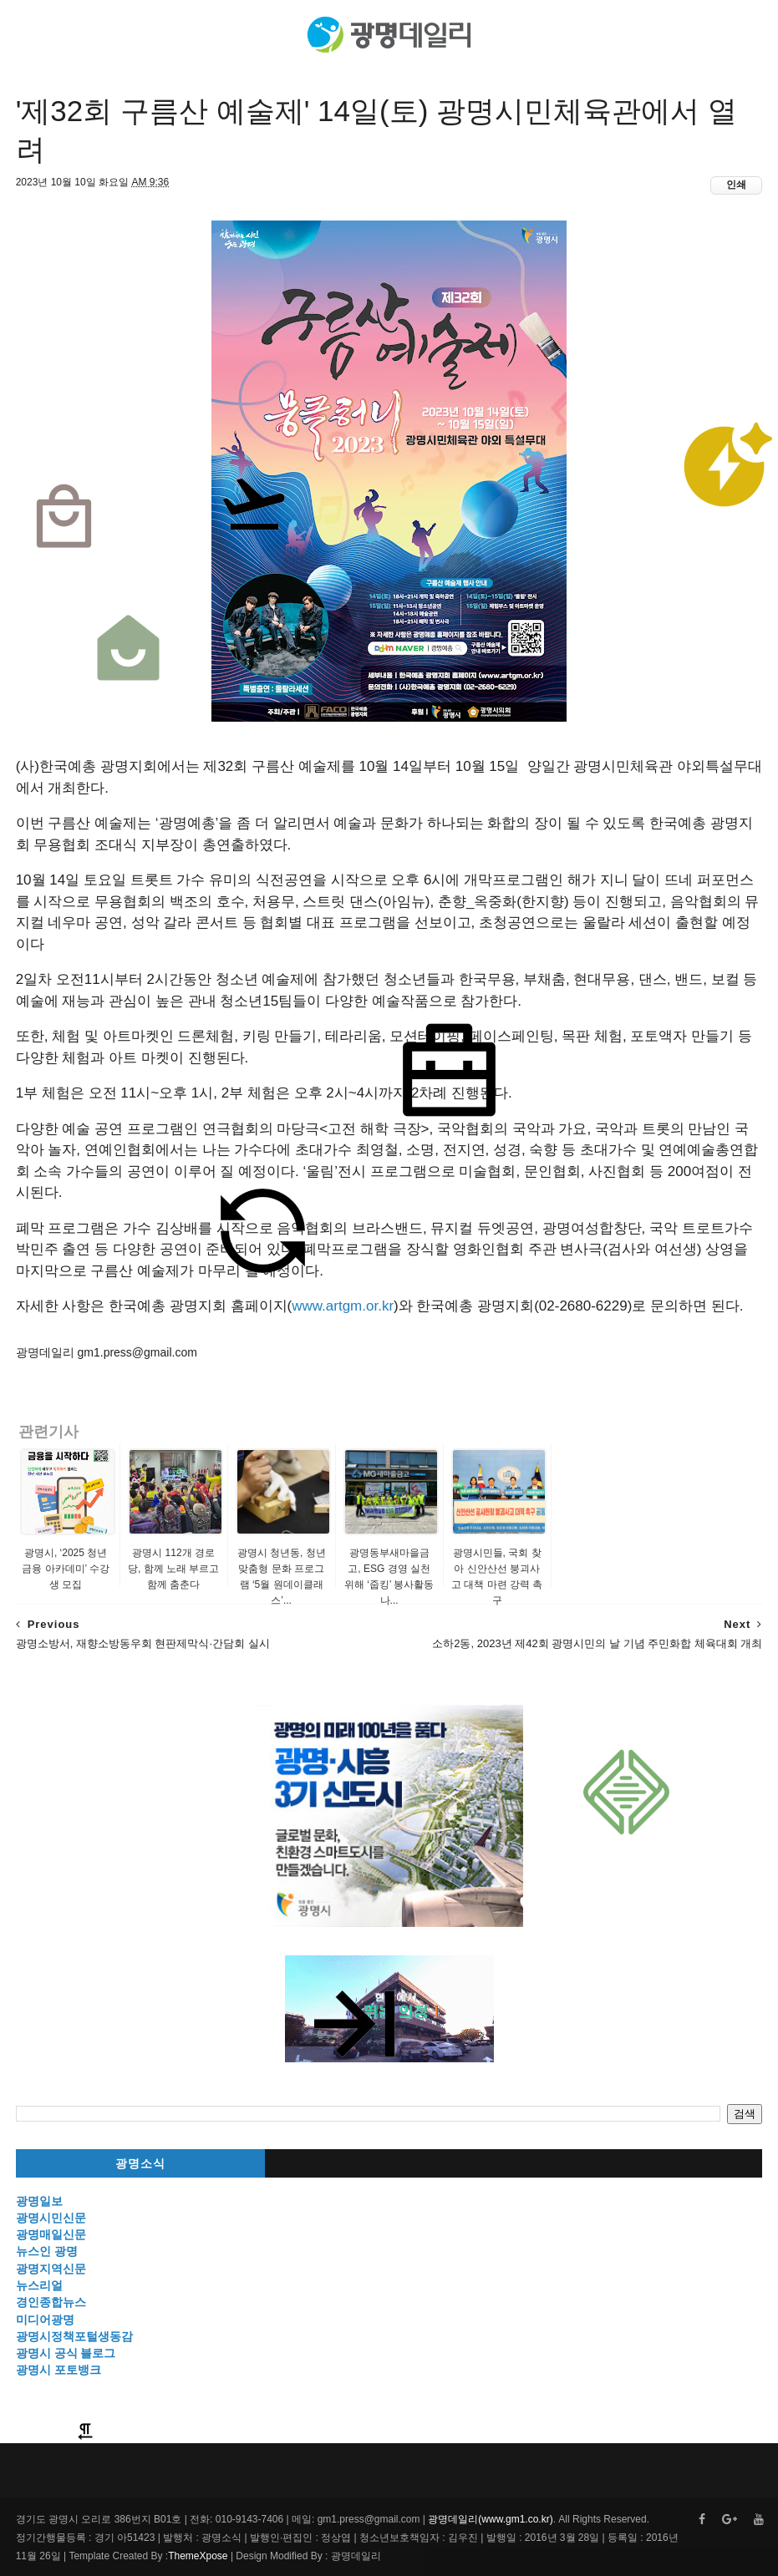 The height and width of the screenshot is (2576, 778). I want to click on return to home screen, so click(128, 649).